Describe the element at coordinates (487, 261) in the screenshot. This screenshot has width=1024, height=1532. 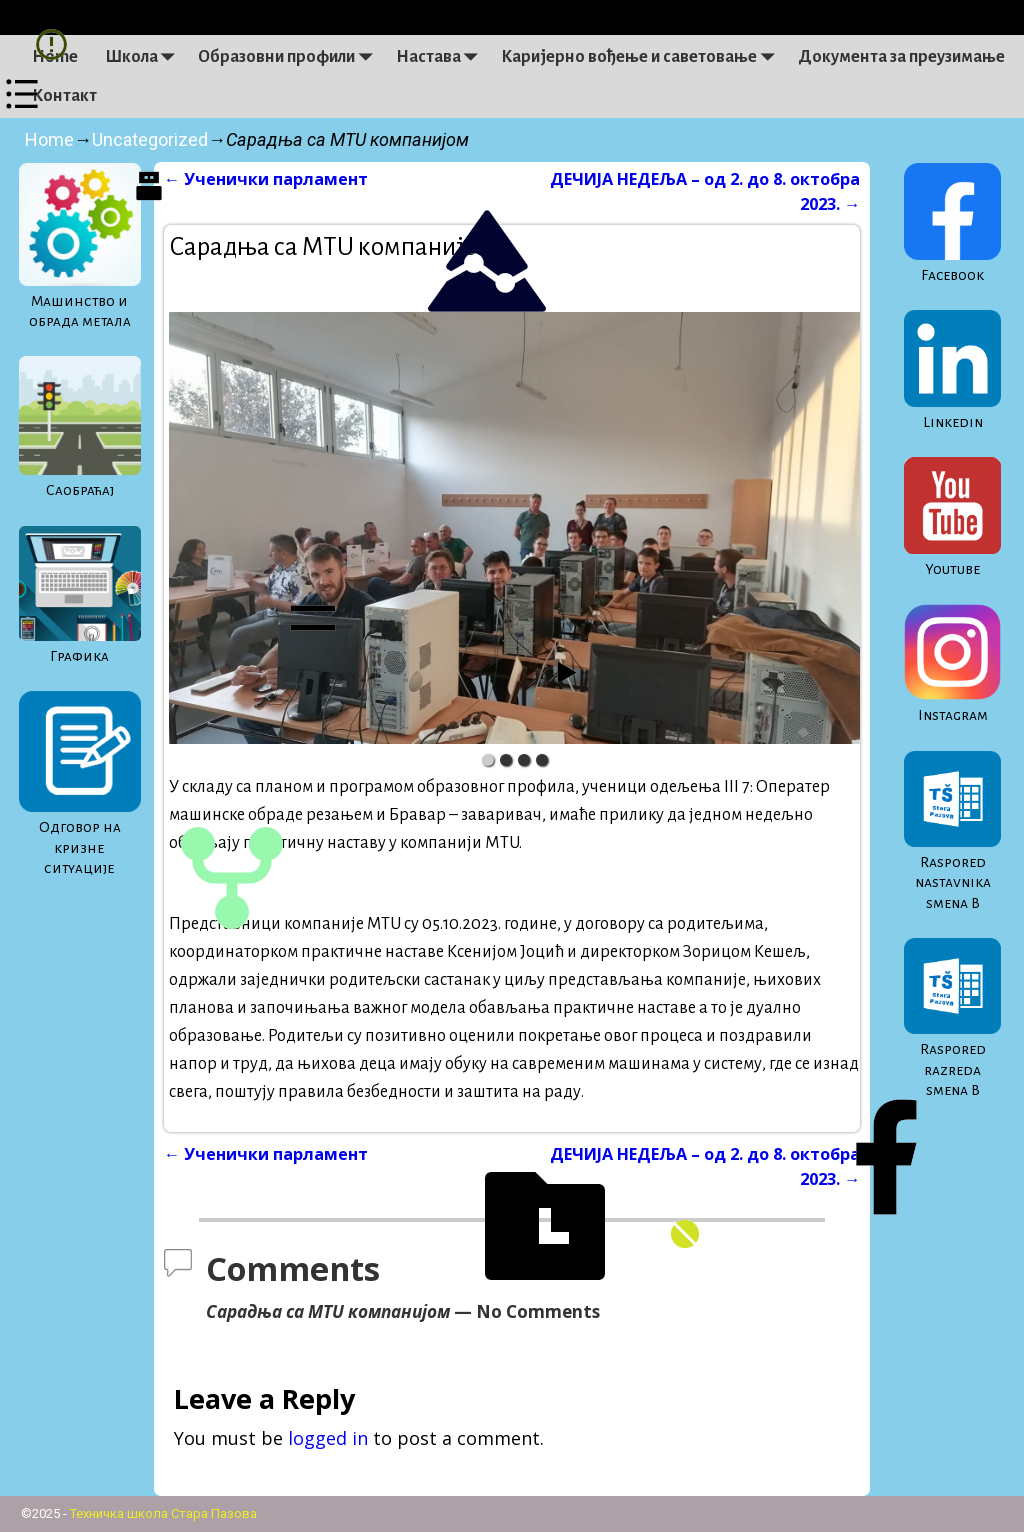
I see `Pine Script programming language logo` at that location.